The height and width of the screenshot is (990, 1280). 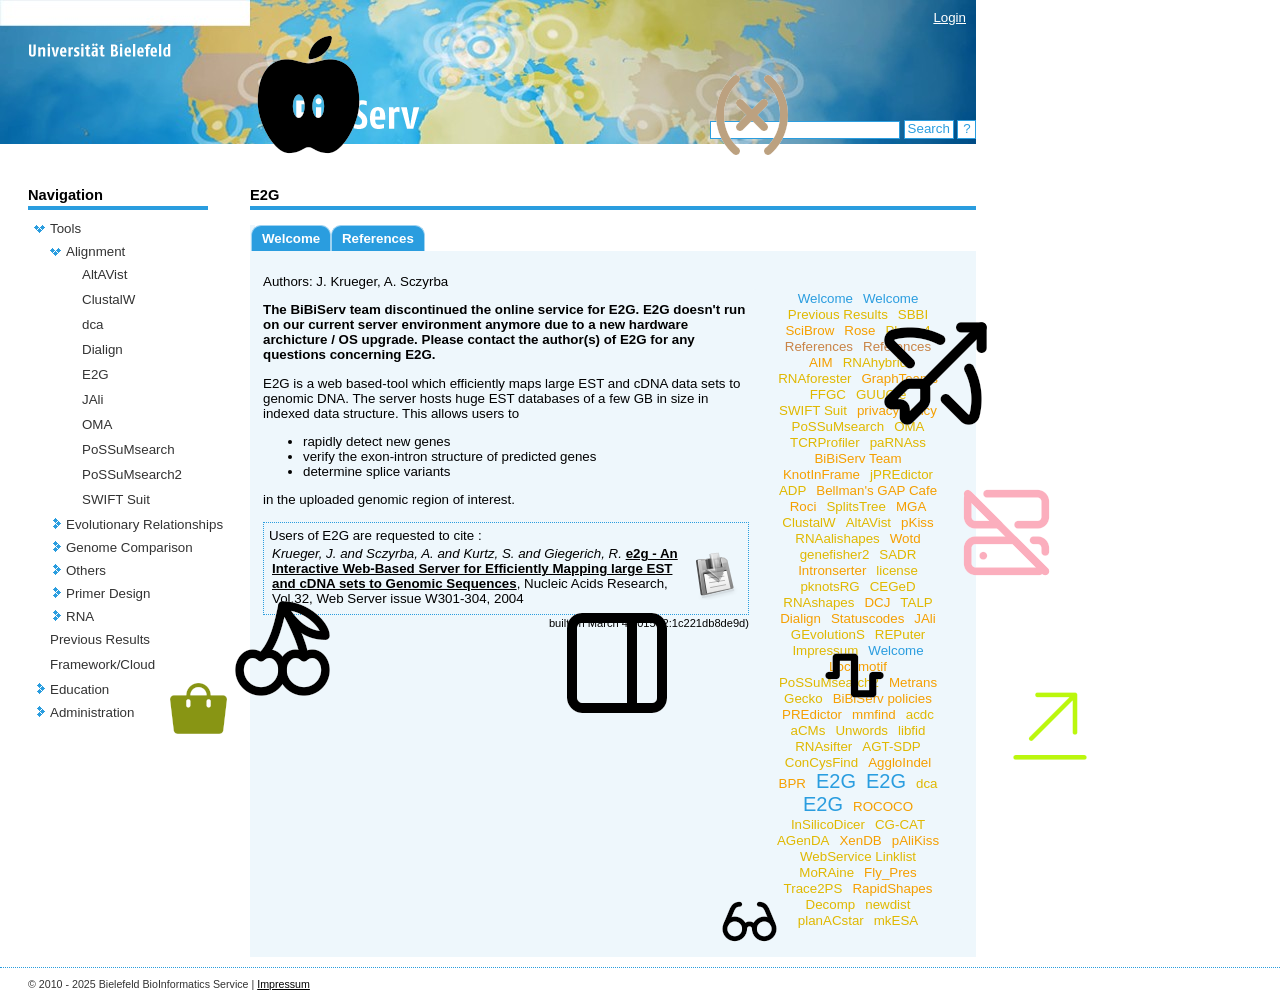 What do you see at coordinates (854, 675) in the screenshot?
I see `view square wave audio signal` at bounding box center [854, 675].